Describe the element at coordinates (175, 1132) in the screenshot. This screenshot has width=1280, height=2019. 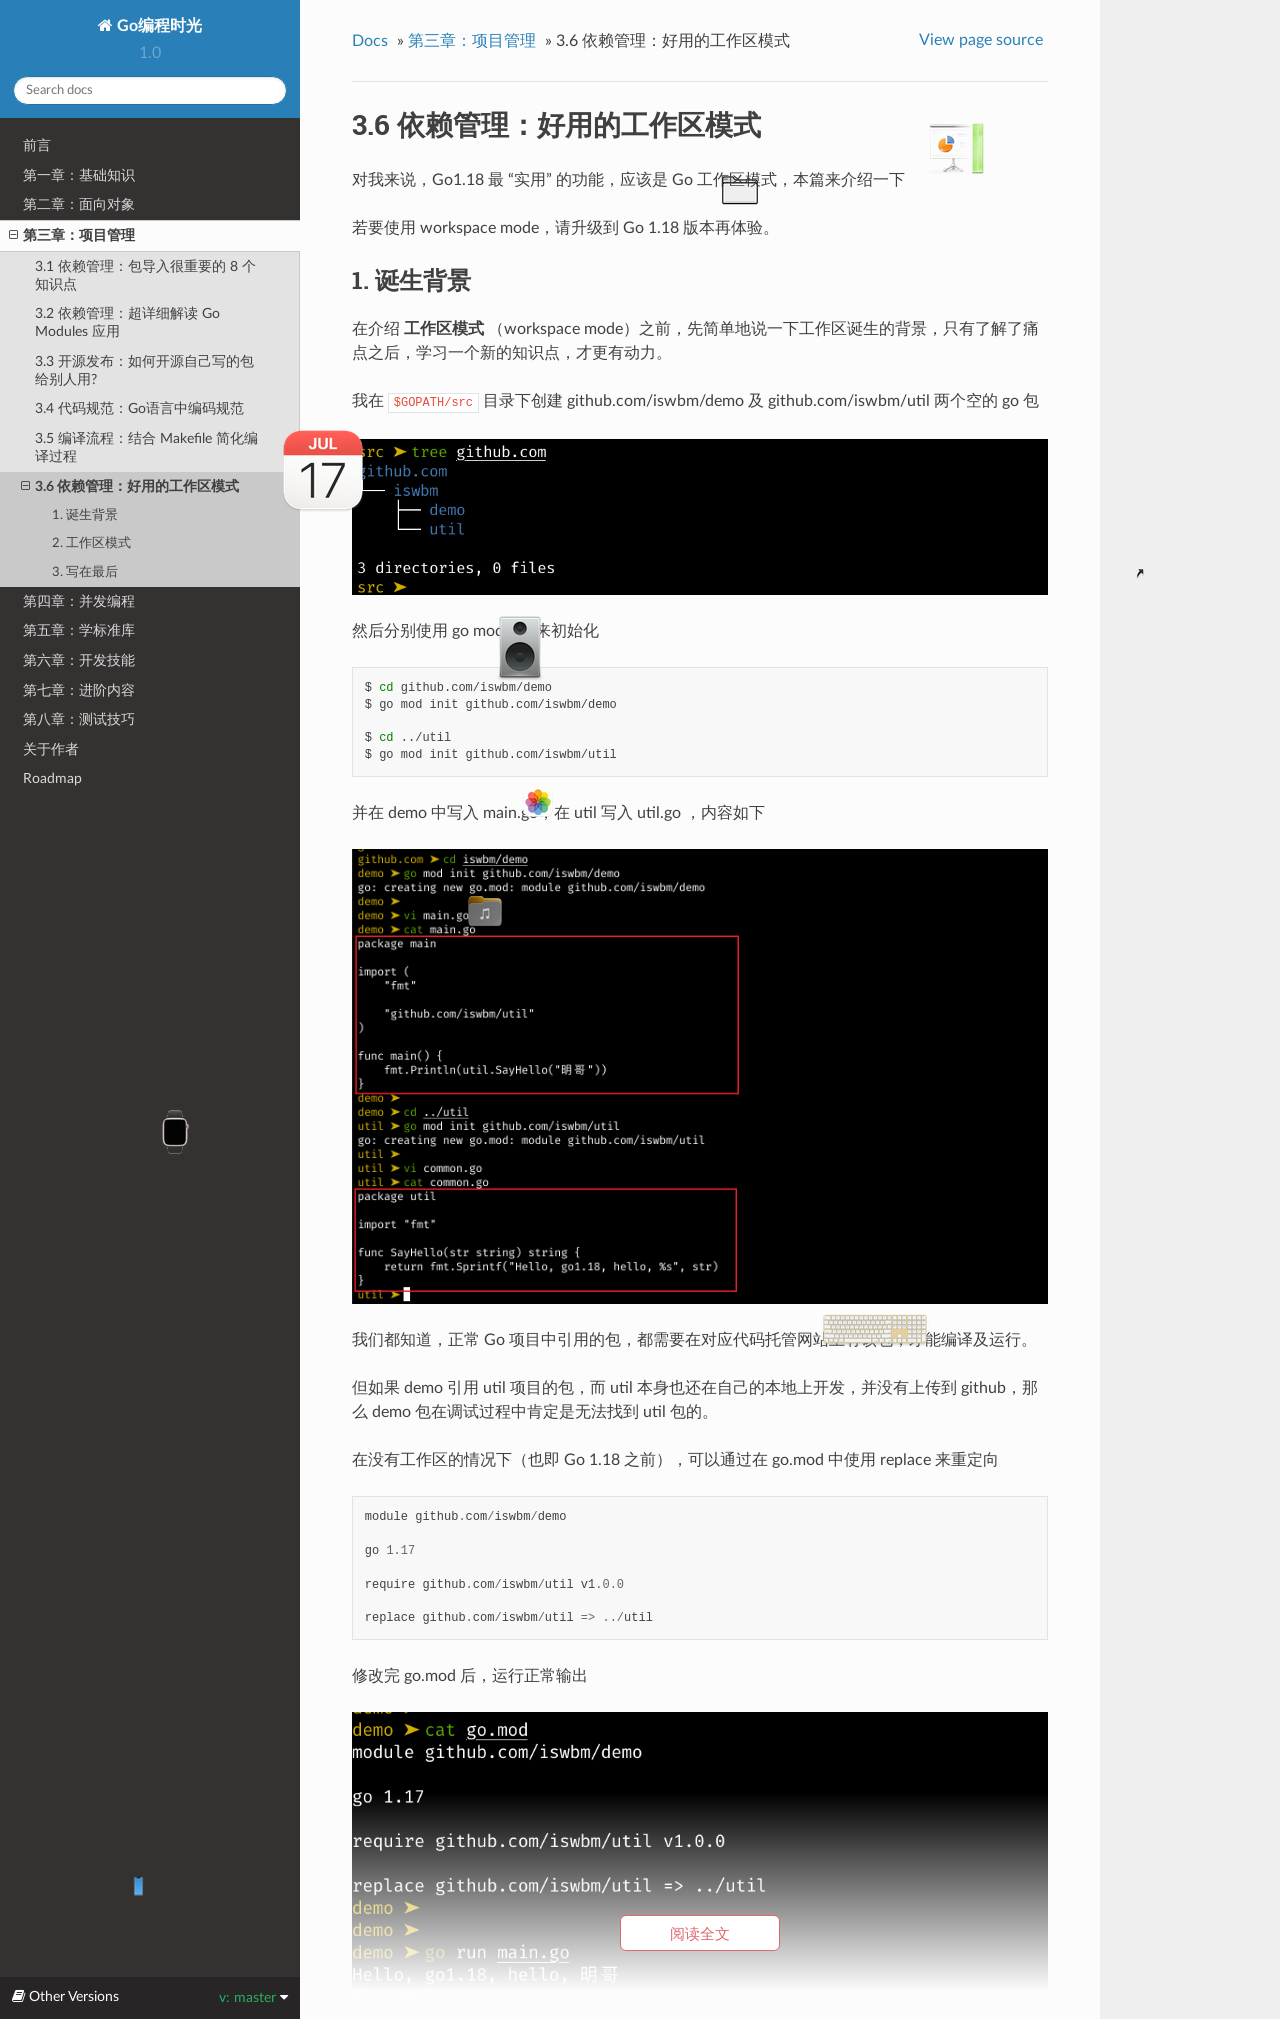
I see `apple watch series 9 device icon` at that location.